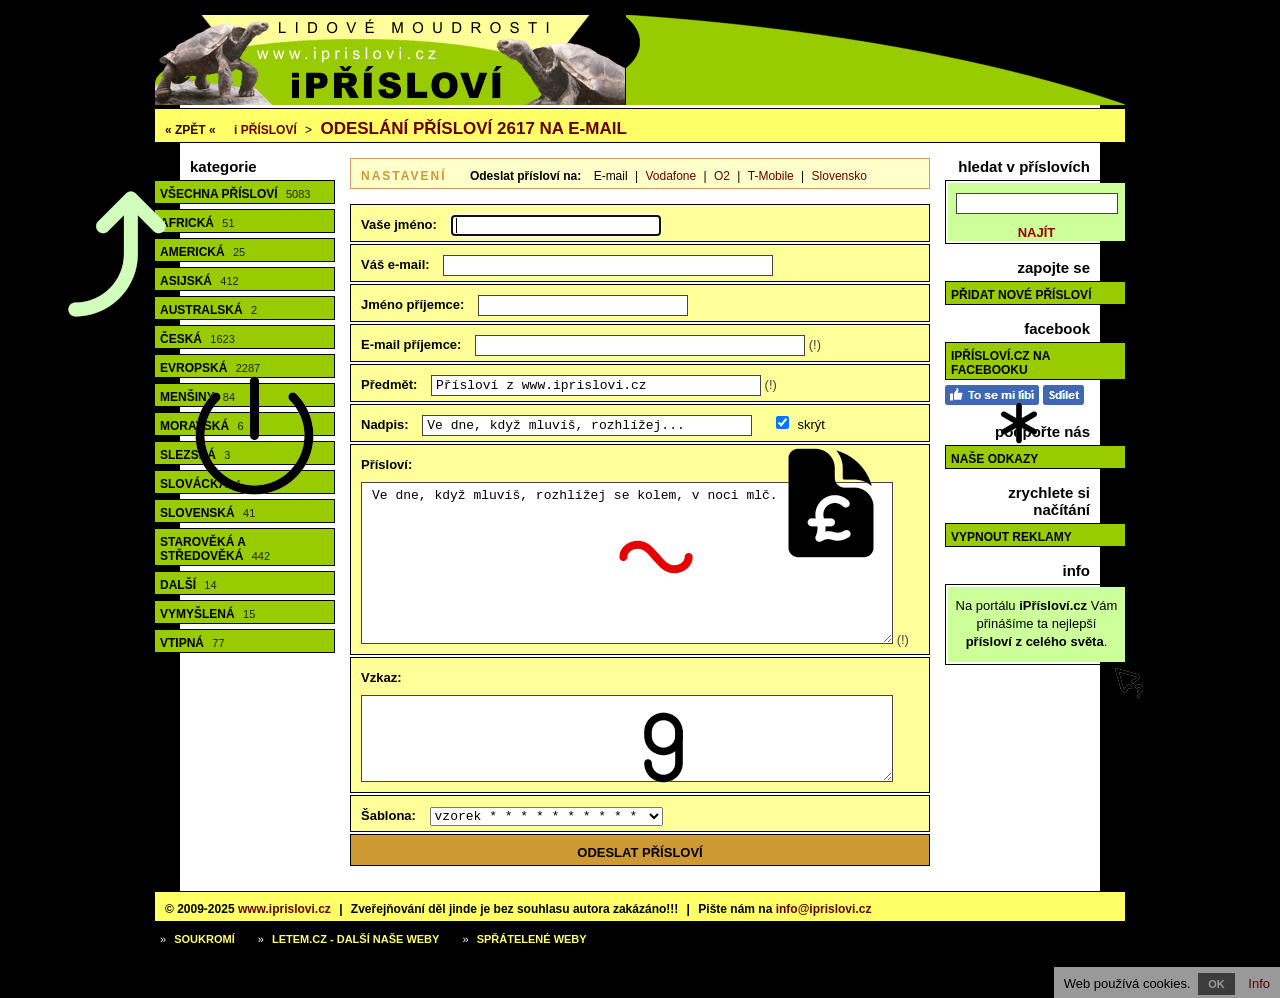 The height and width of the screenshot is (998, 1280). What do you see at coordinates (1128, 681) in the screenshot?
I see `cursor help or pointer assistance` at bounding box center [1128, 681].